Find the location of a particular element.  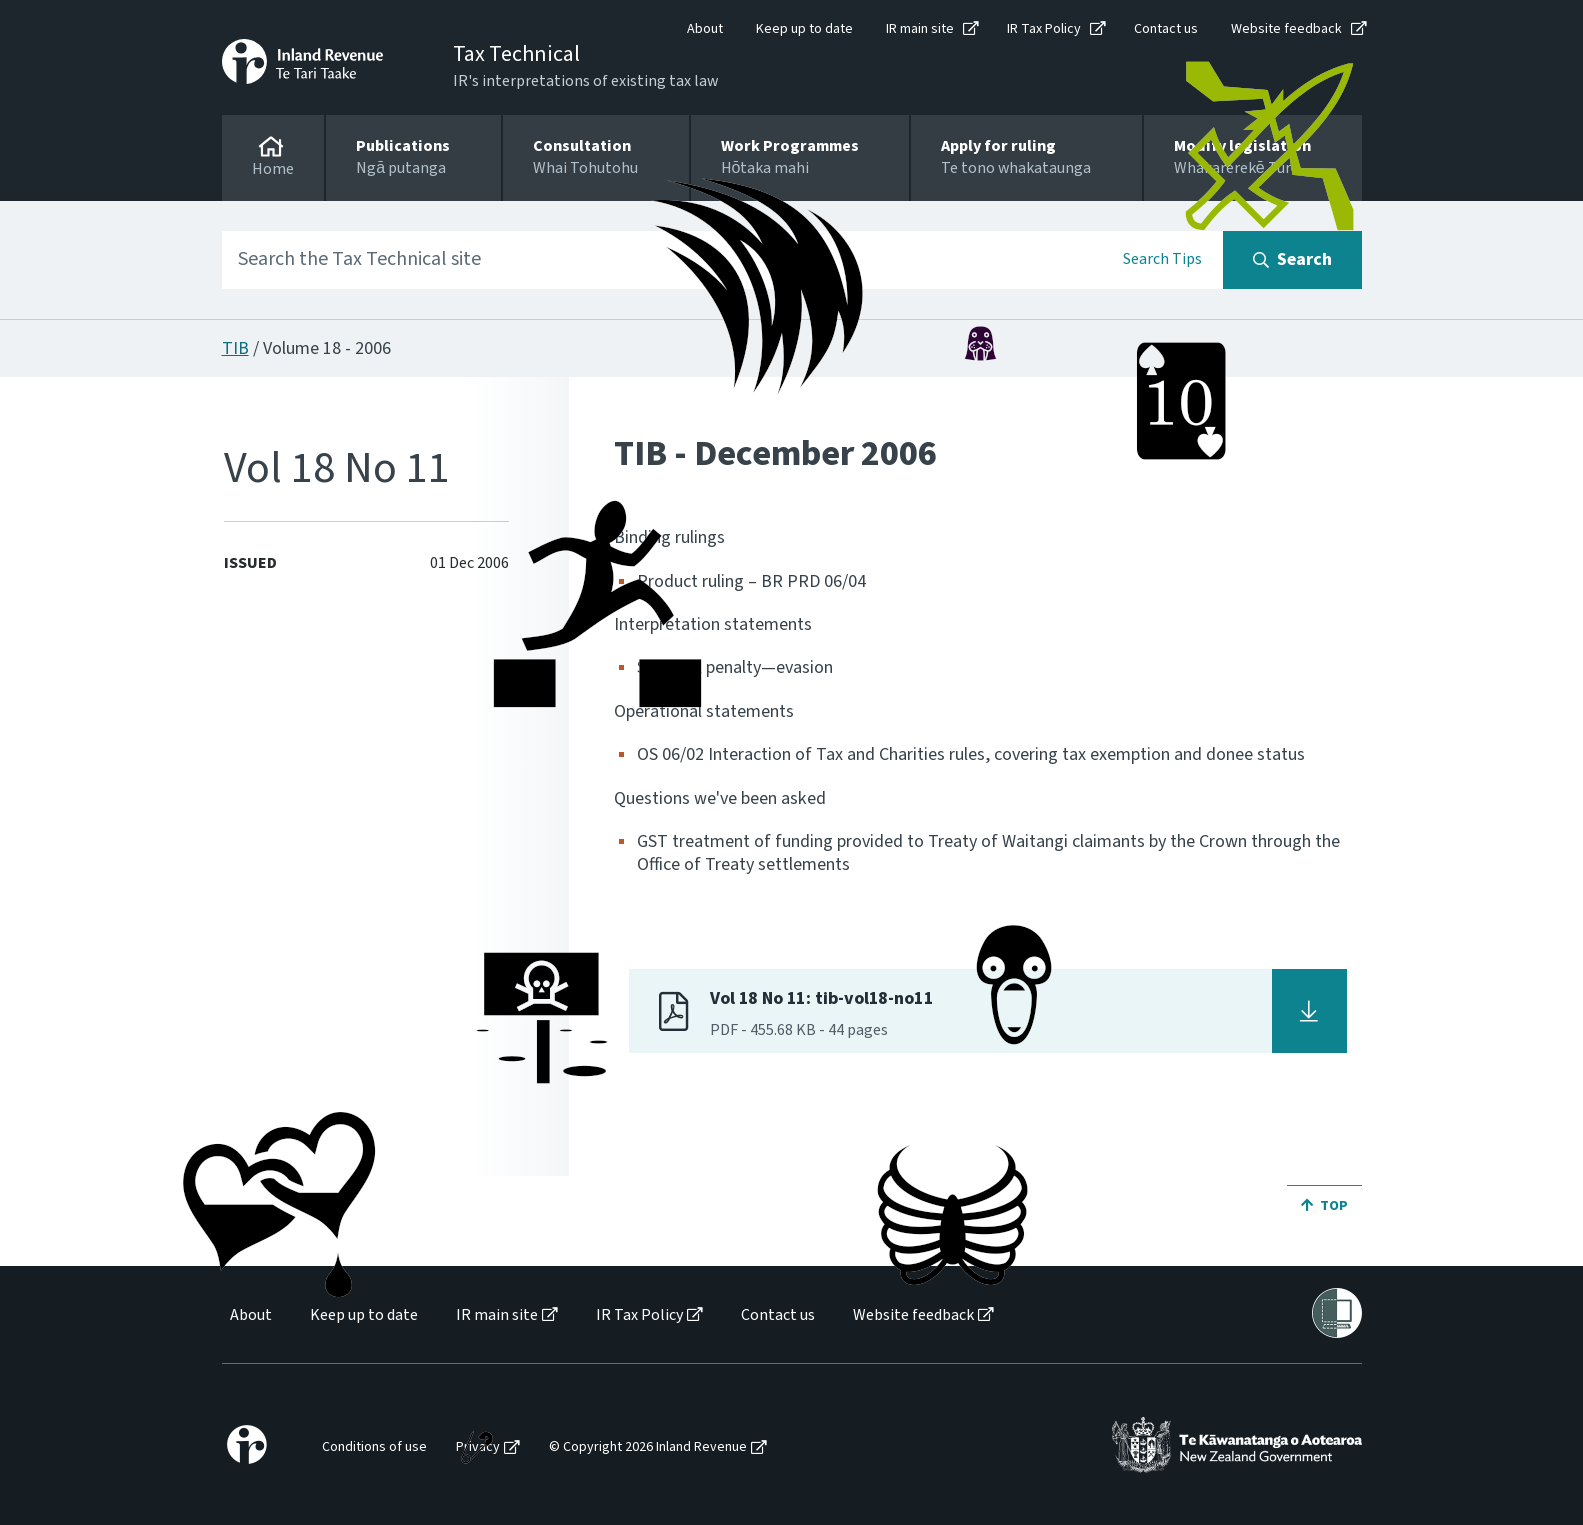

equip a lightning-enchanted weapon is located at coordinates (1270, 146).